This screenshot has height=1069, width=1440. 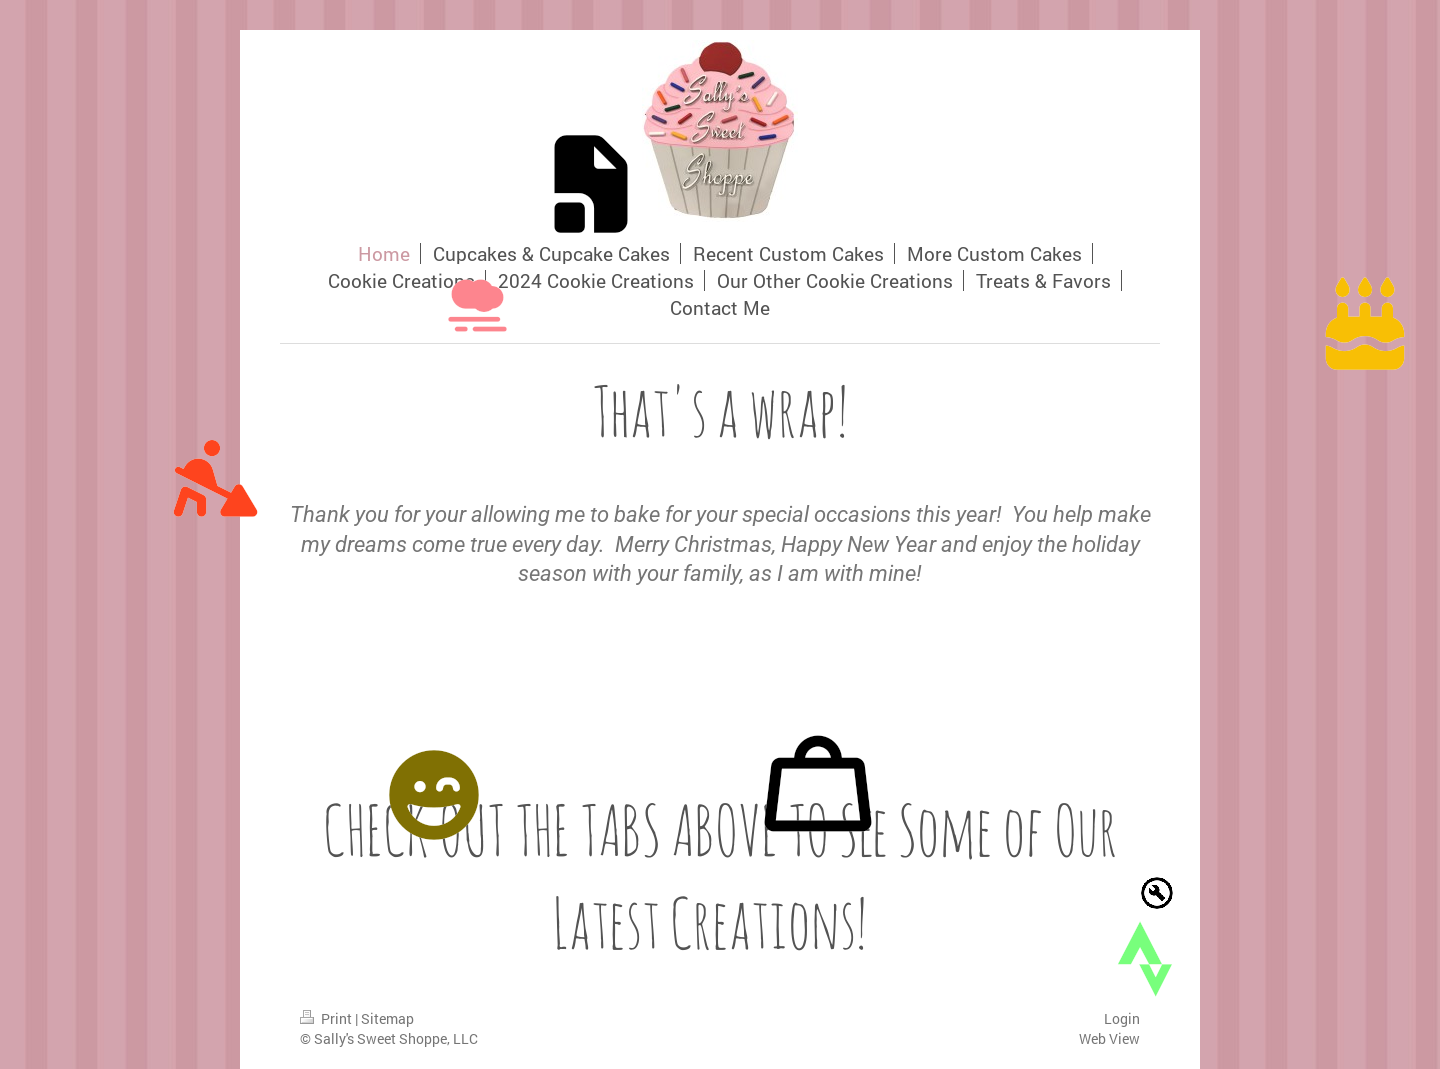 I want to click on view birthday or celebration reminders, so click(x=1365, y=325).